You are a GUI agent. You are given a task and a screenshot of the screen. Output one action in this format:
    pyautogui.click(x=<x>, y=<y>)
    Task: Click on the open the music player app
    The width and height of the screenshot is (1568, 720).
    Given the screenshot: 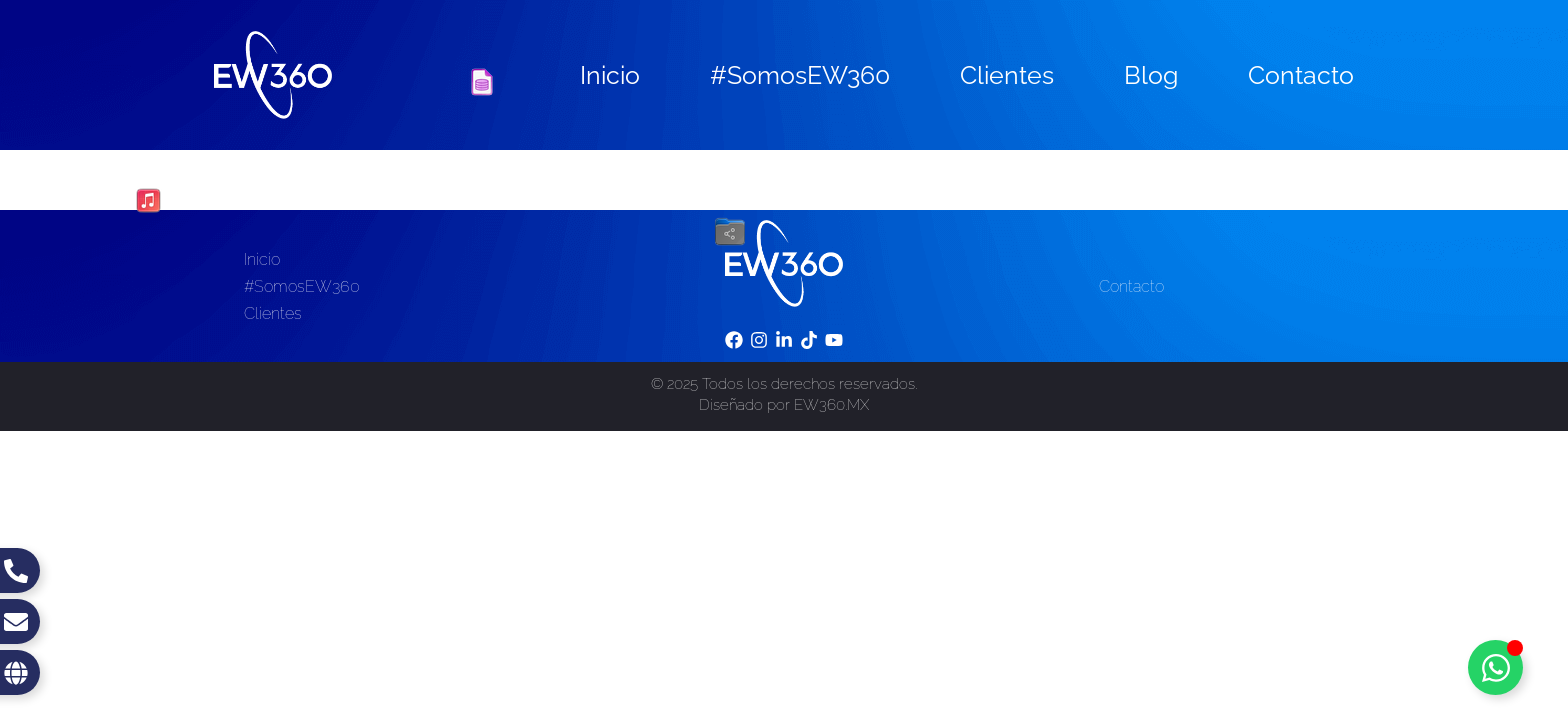 What is the action you would take?
    pyautogui.click(x=148, y=200)
    